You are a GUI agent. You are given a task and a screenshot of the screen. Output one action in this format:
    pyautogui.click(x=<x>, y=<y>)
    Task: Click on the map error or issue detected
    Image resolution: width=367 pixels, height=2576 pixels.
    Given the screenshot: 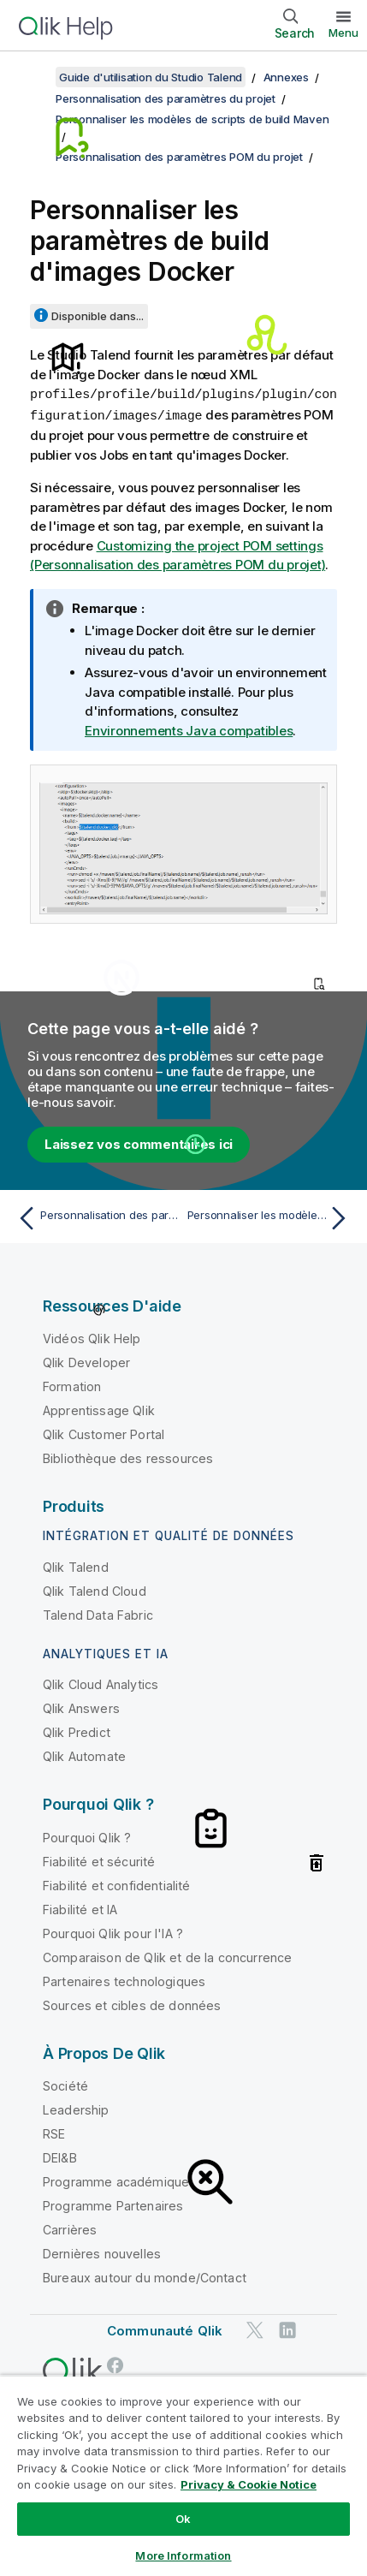 What is the action you would take?
    pyautogui.click(x=68, y=357)
    